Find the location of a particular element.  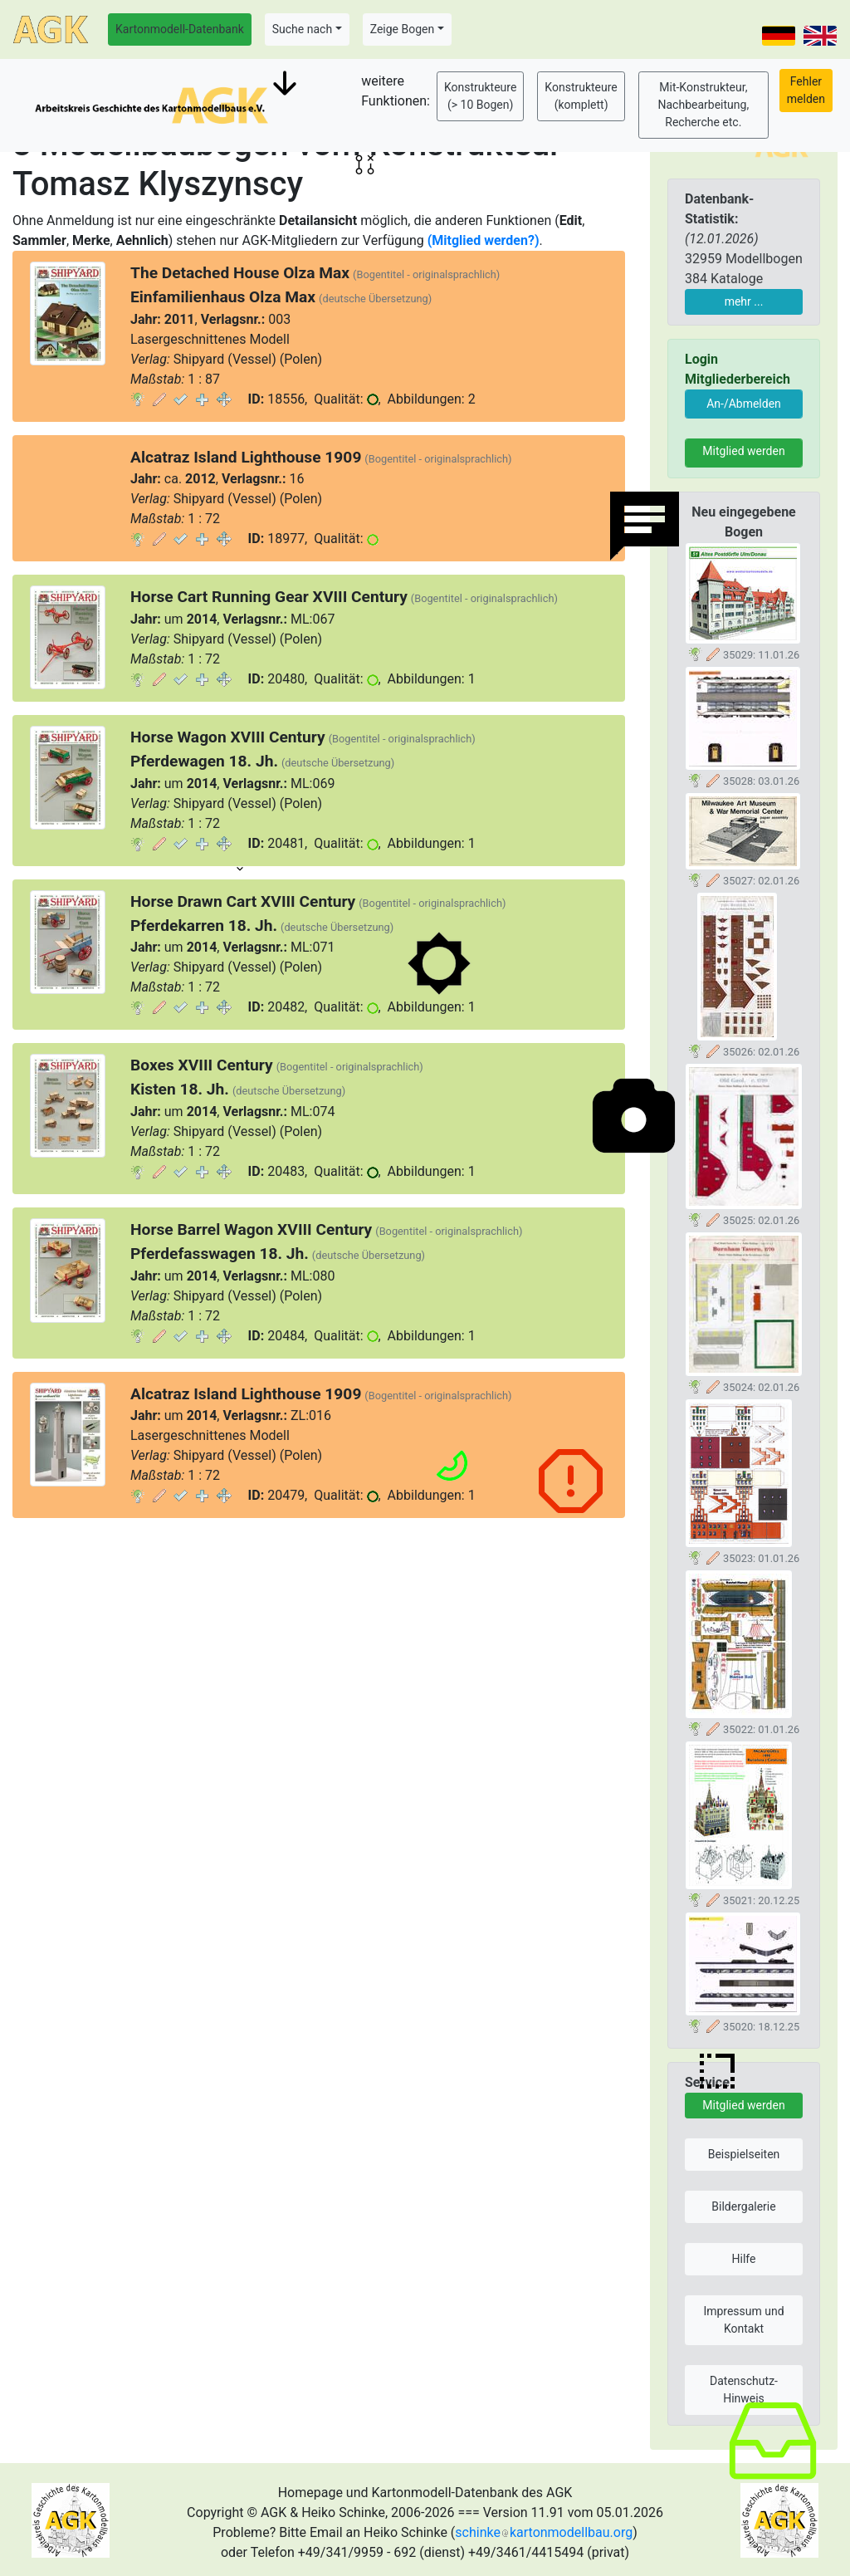

scroll down or view more content is located at coordinates (285, 83).